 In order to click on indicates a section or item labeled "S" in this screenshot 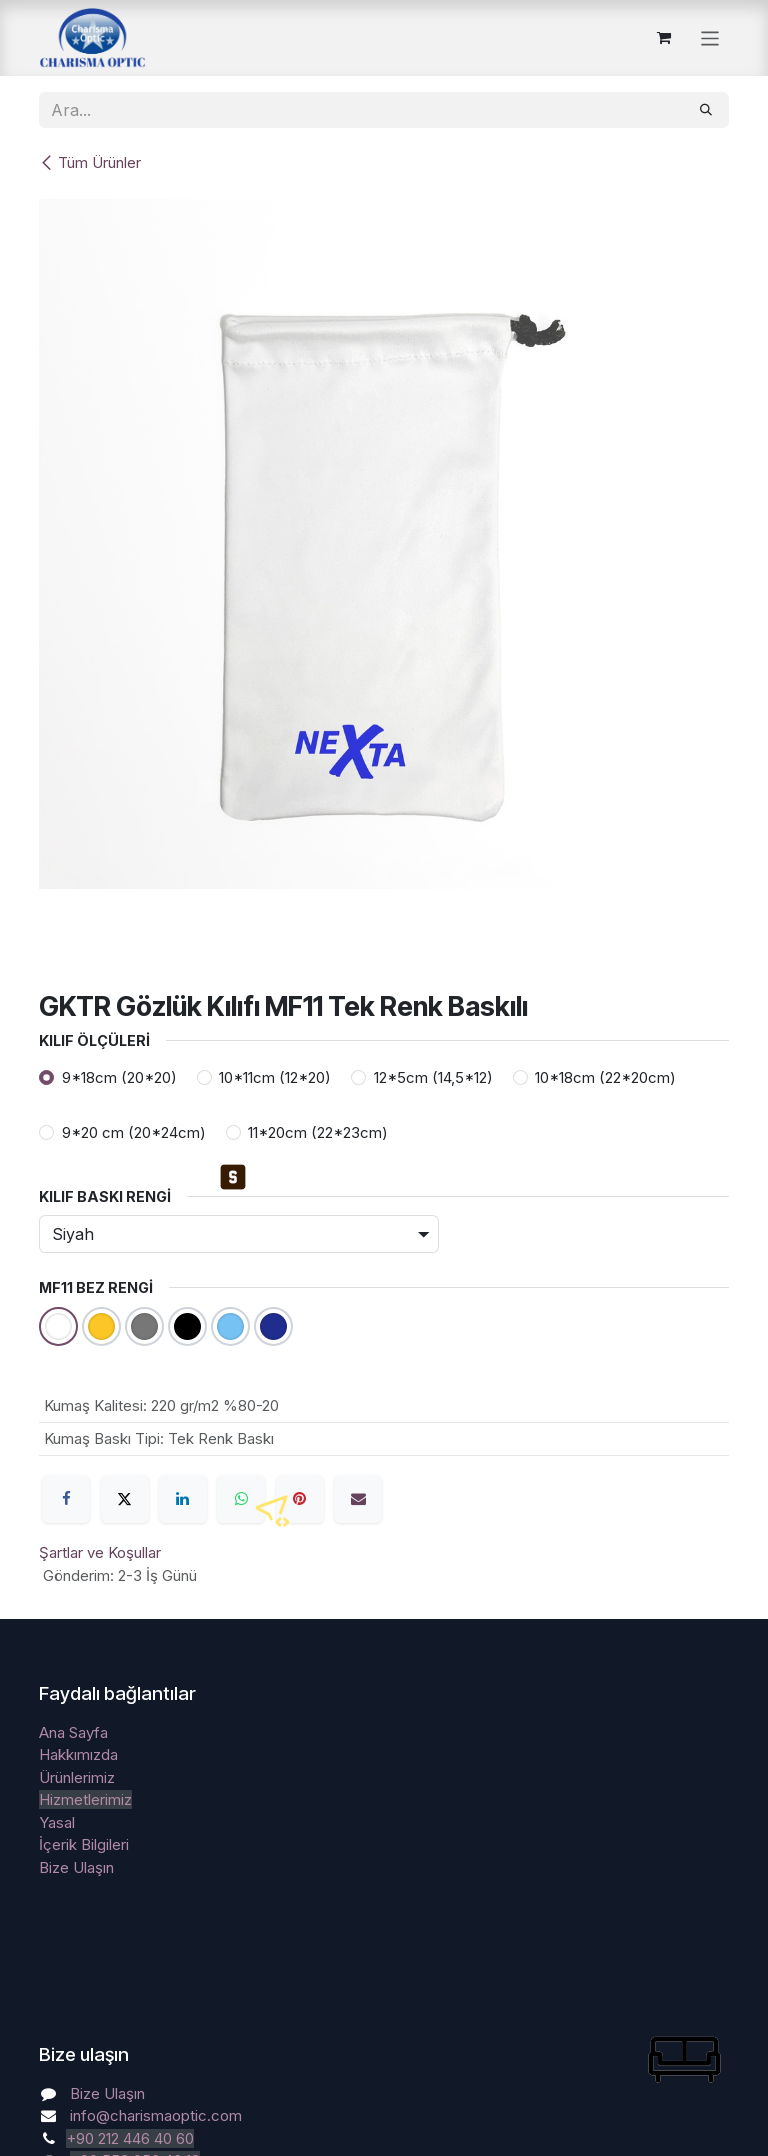, I will do `click(233, 1177)`.